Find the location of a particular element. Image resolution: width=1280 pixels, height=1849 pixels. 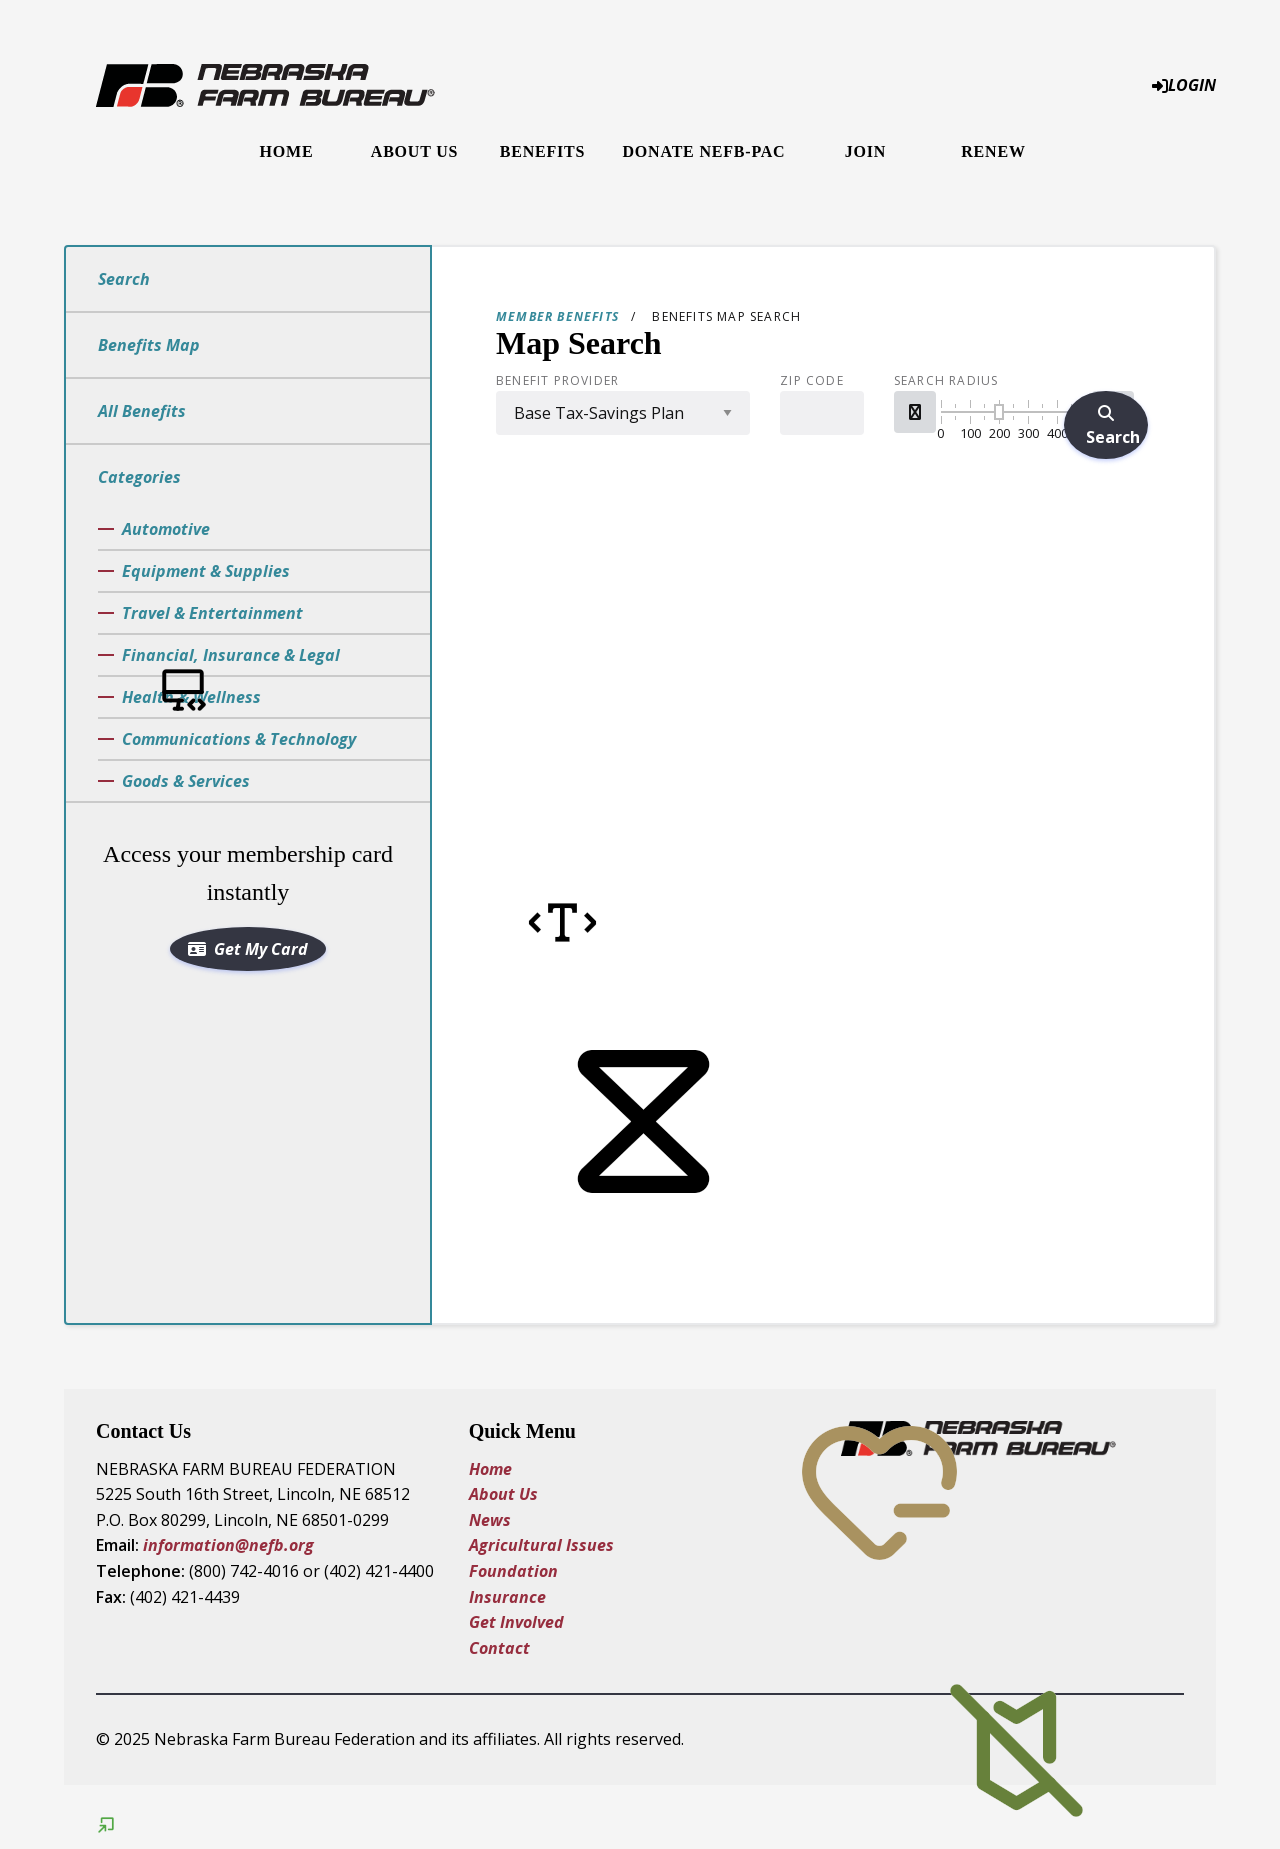

represents a function or method parameter is located at coordinates (562, 922).